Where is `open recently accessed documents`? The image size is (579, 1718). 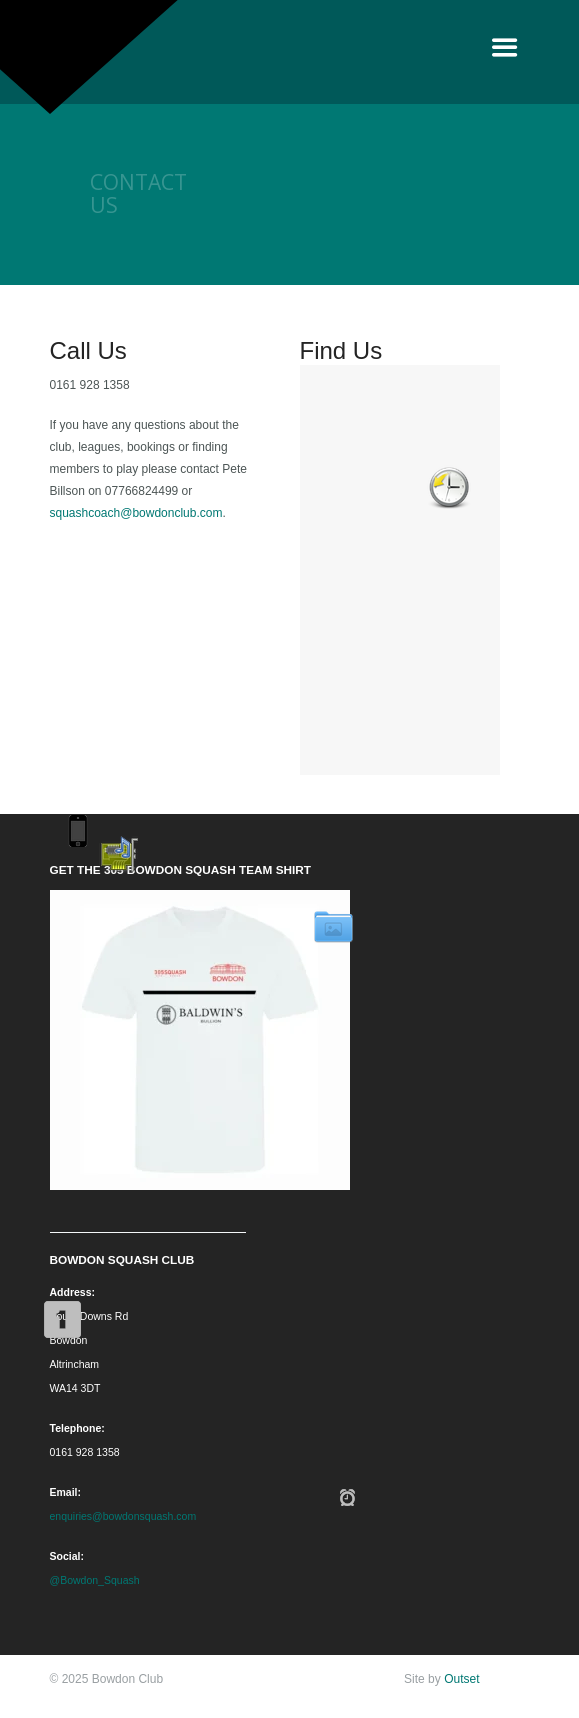
open recently accessed documents is located at coordinates (450, 487).